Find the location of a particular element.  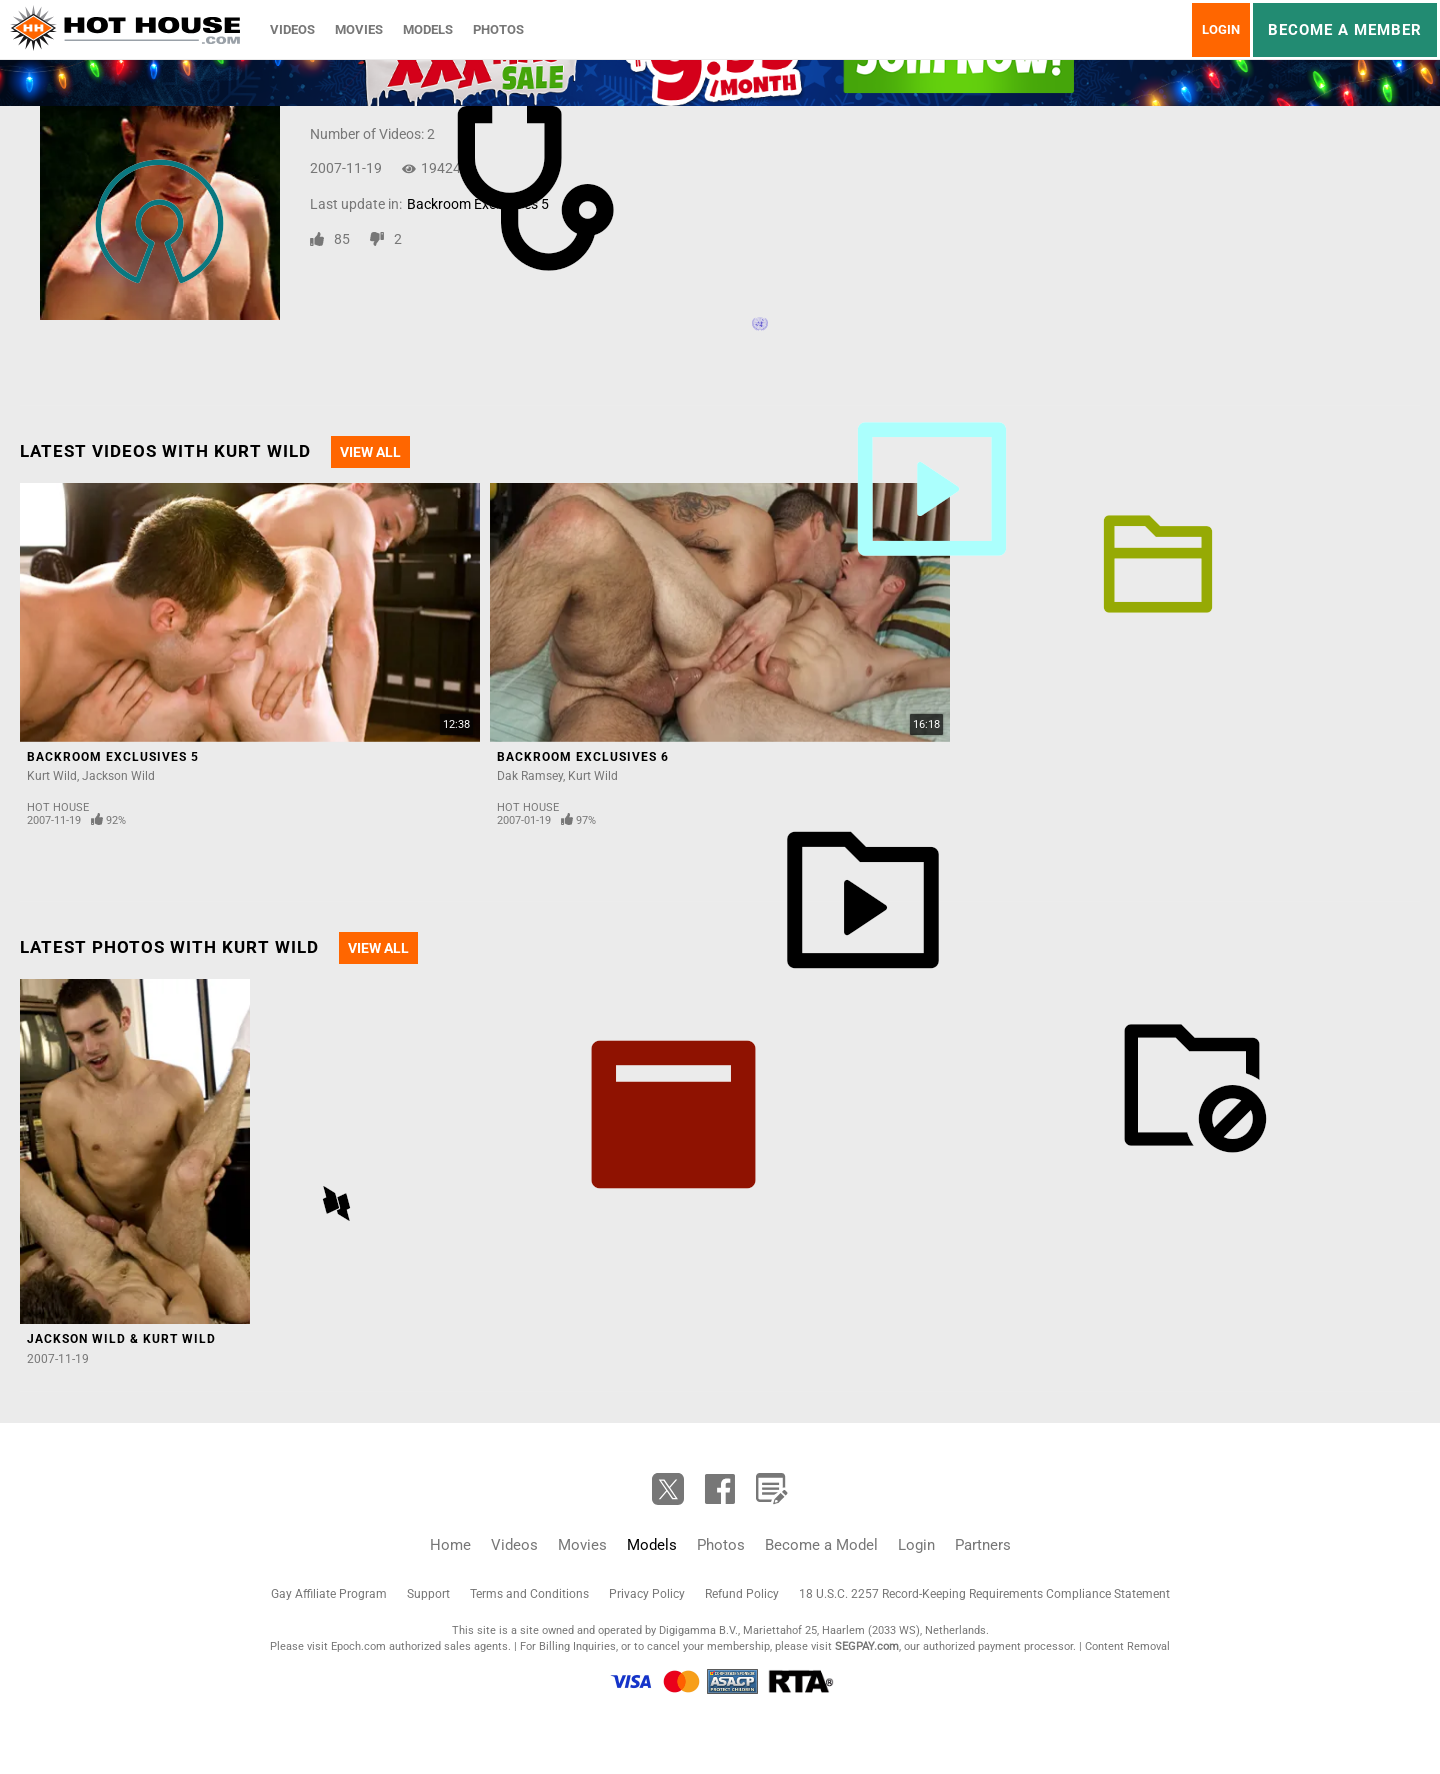

open folder to view files is located at coordinates (1158, 564).